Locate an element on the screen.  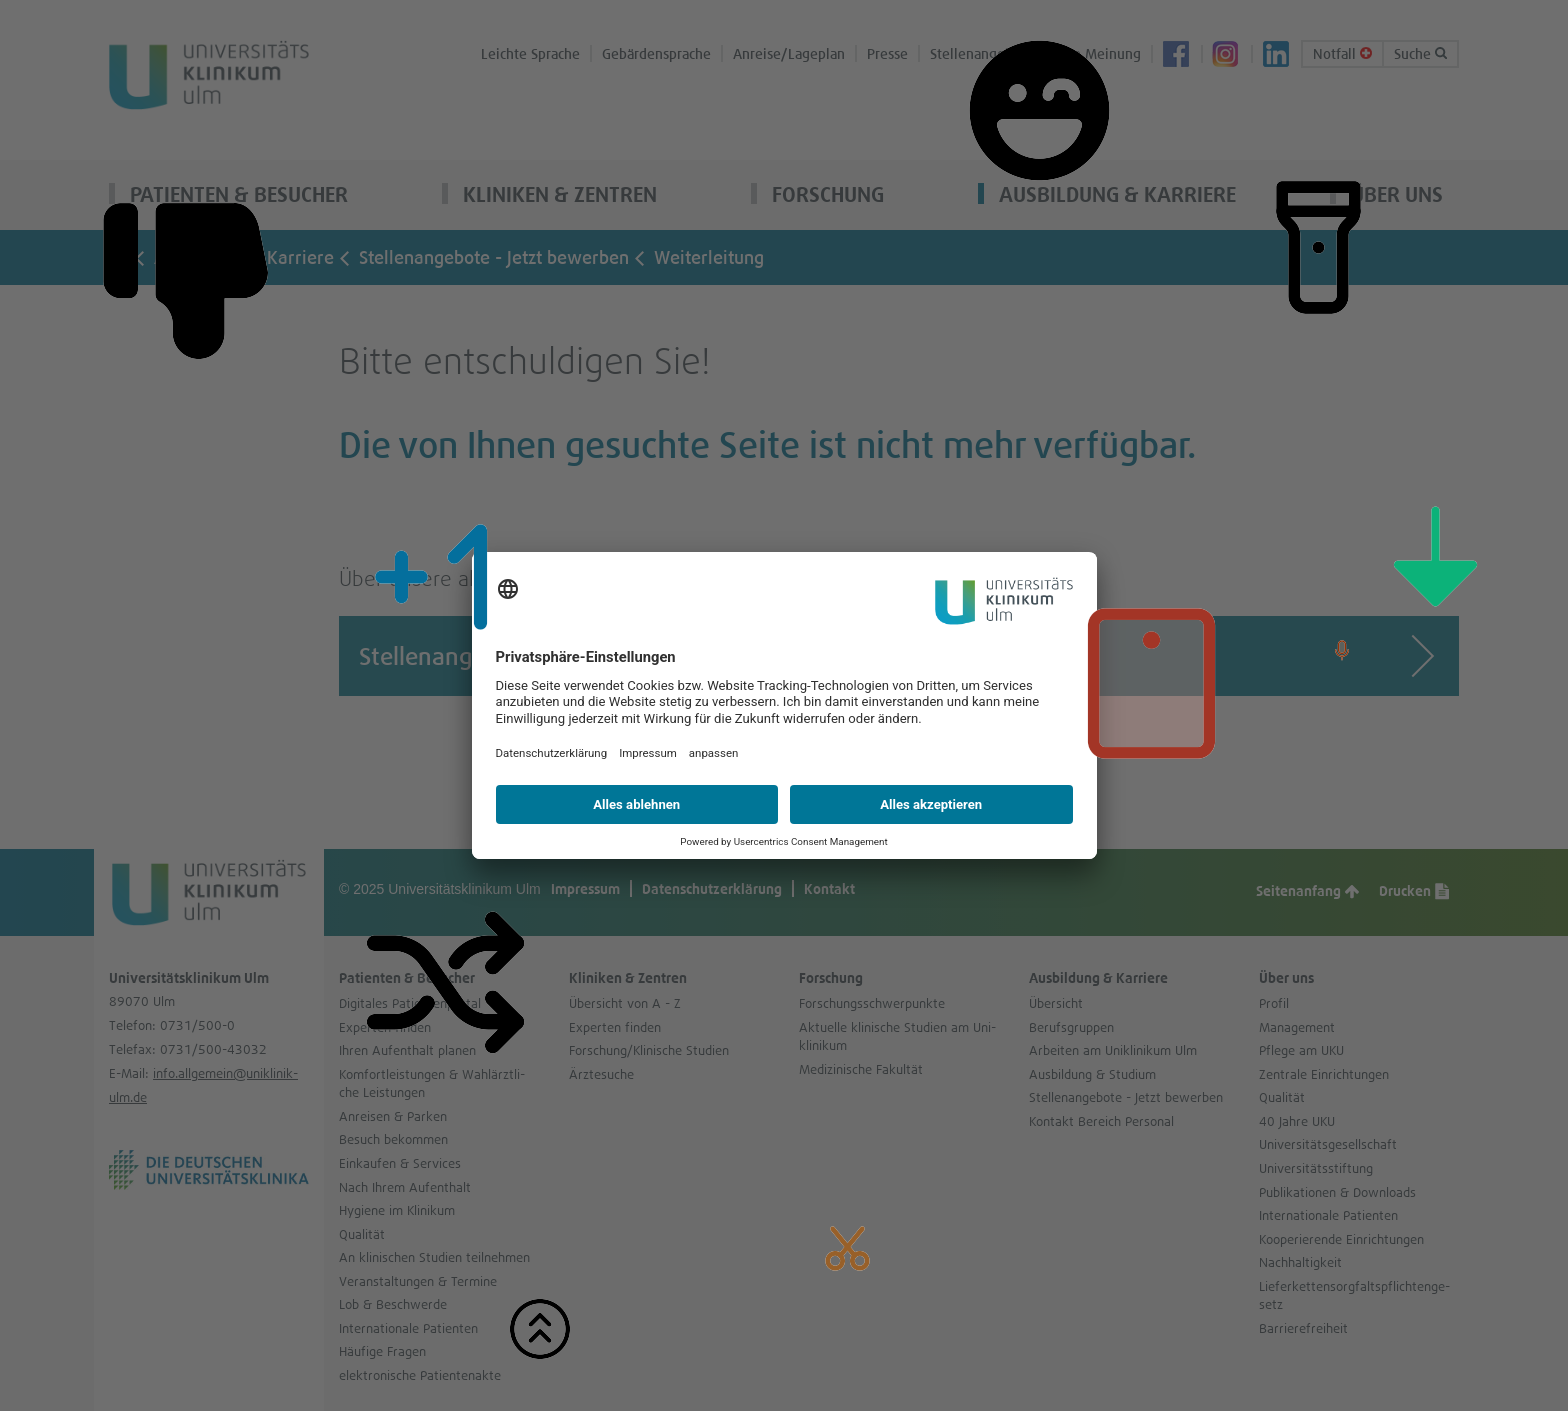
scroll to top of page is located at coordinates (540, 1329).